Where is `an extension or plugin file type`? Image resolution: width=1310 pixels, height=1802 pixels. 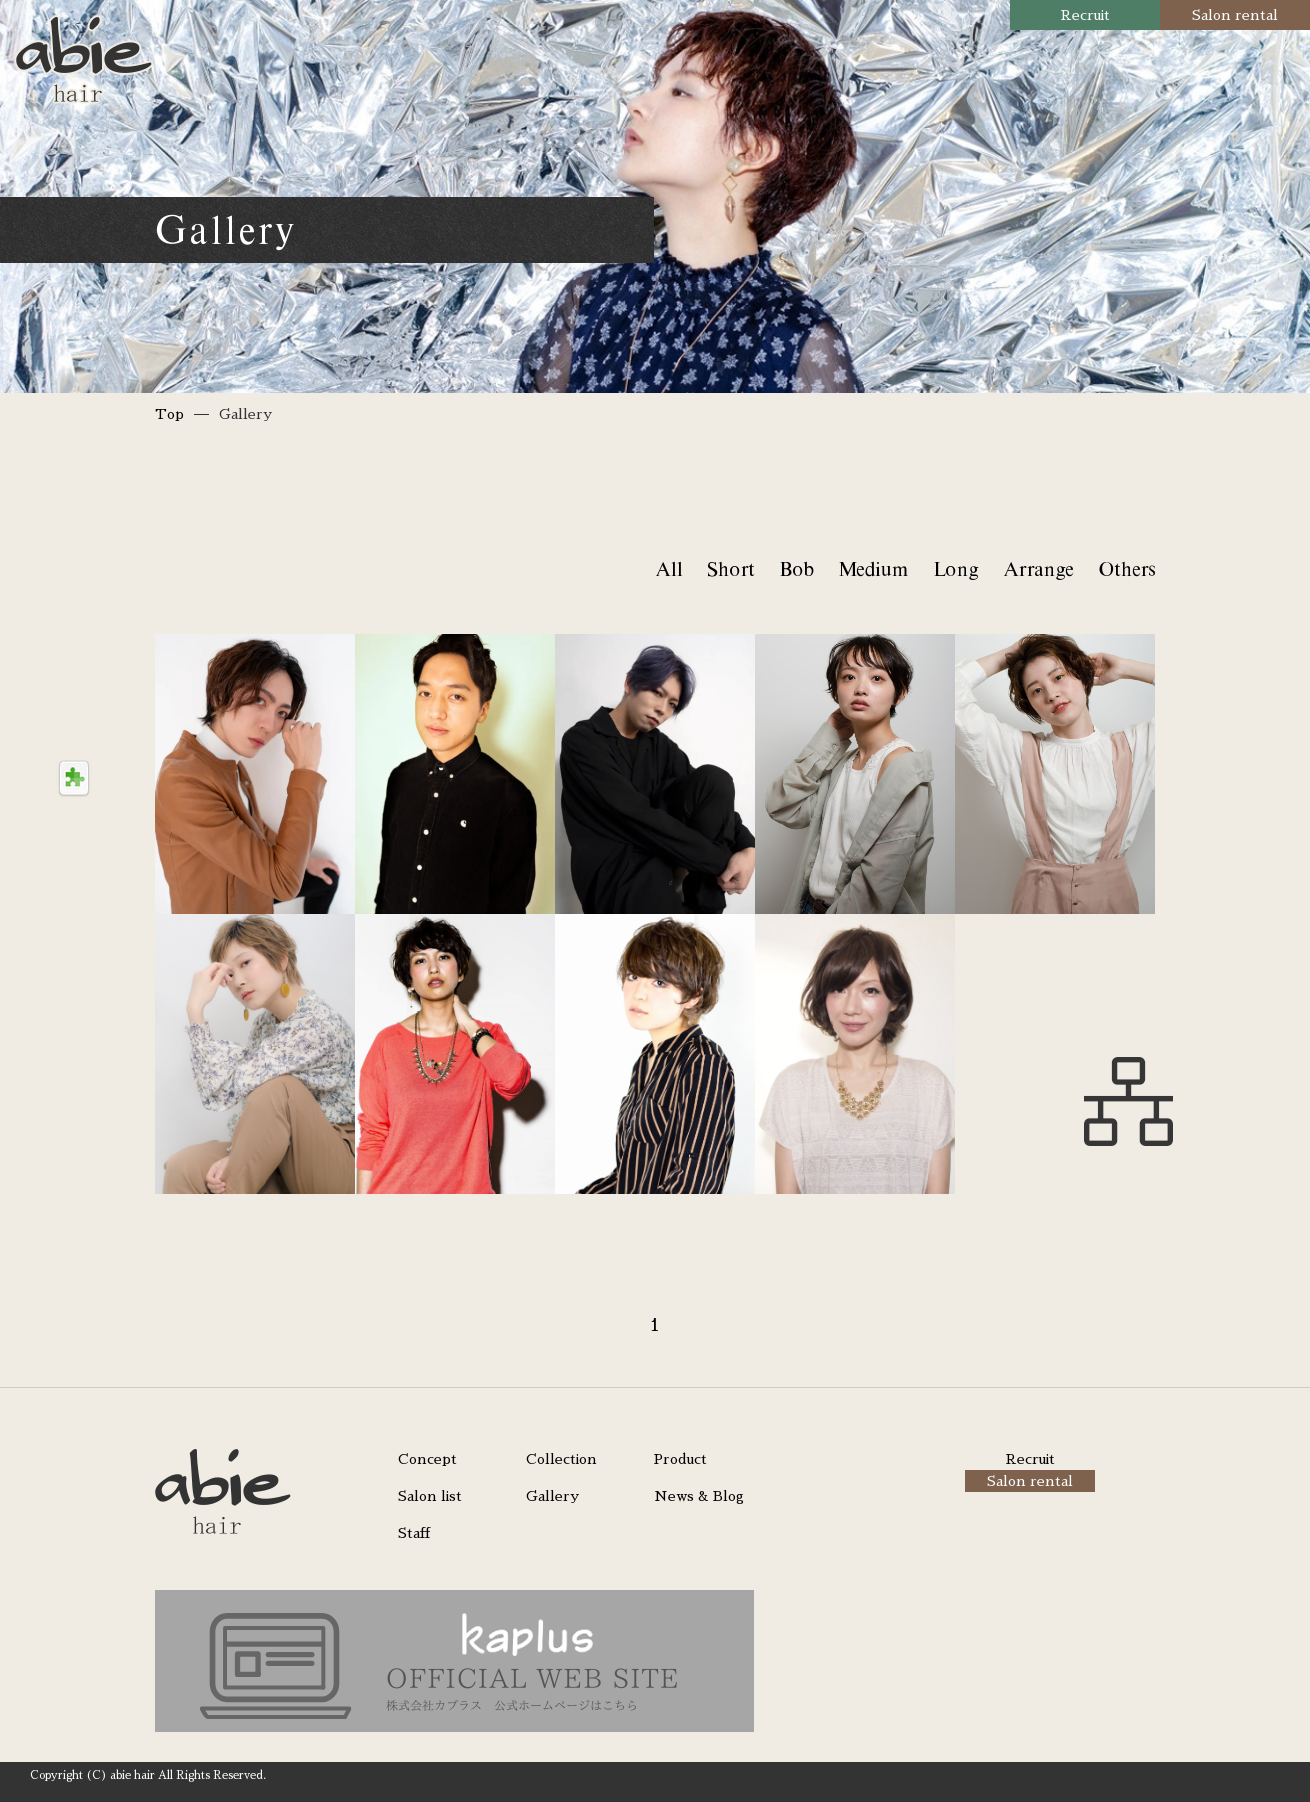 an extension or plugin file type is located at coordinates (74, 778).